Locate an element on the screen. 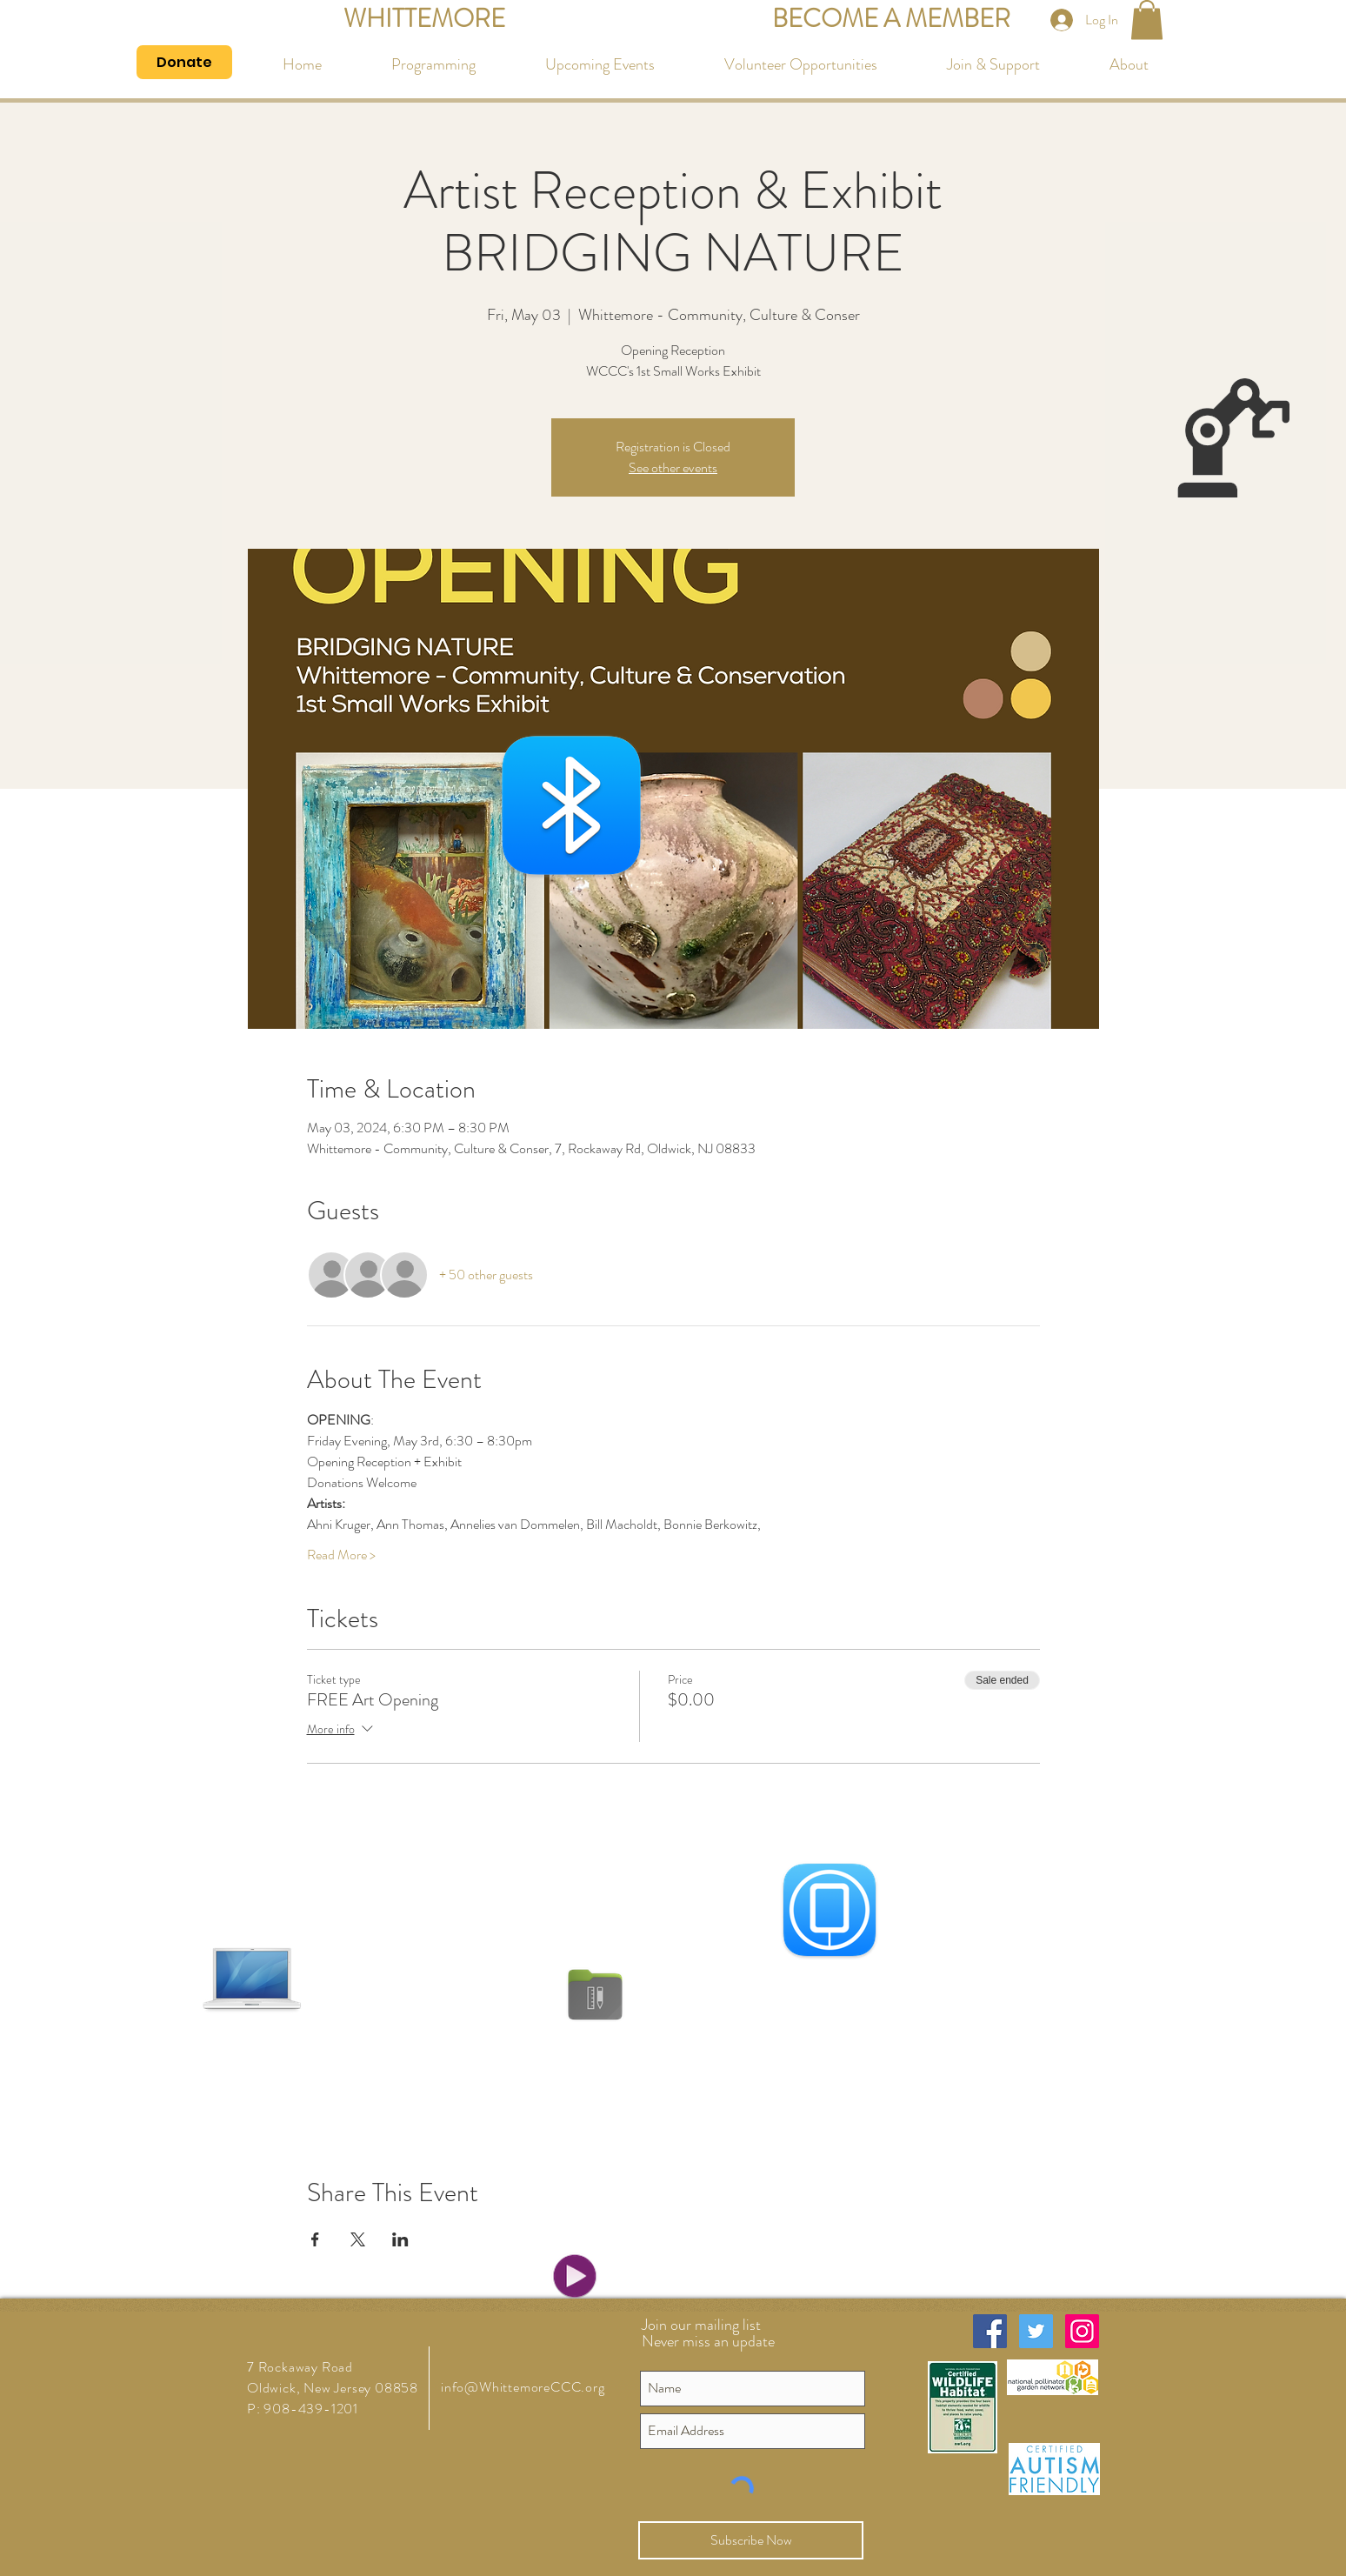 The image size is (1346, 2576). preview files or documents quickly is located at coordinates (830, 1910).